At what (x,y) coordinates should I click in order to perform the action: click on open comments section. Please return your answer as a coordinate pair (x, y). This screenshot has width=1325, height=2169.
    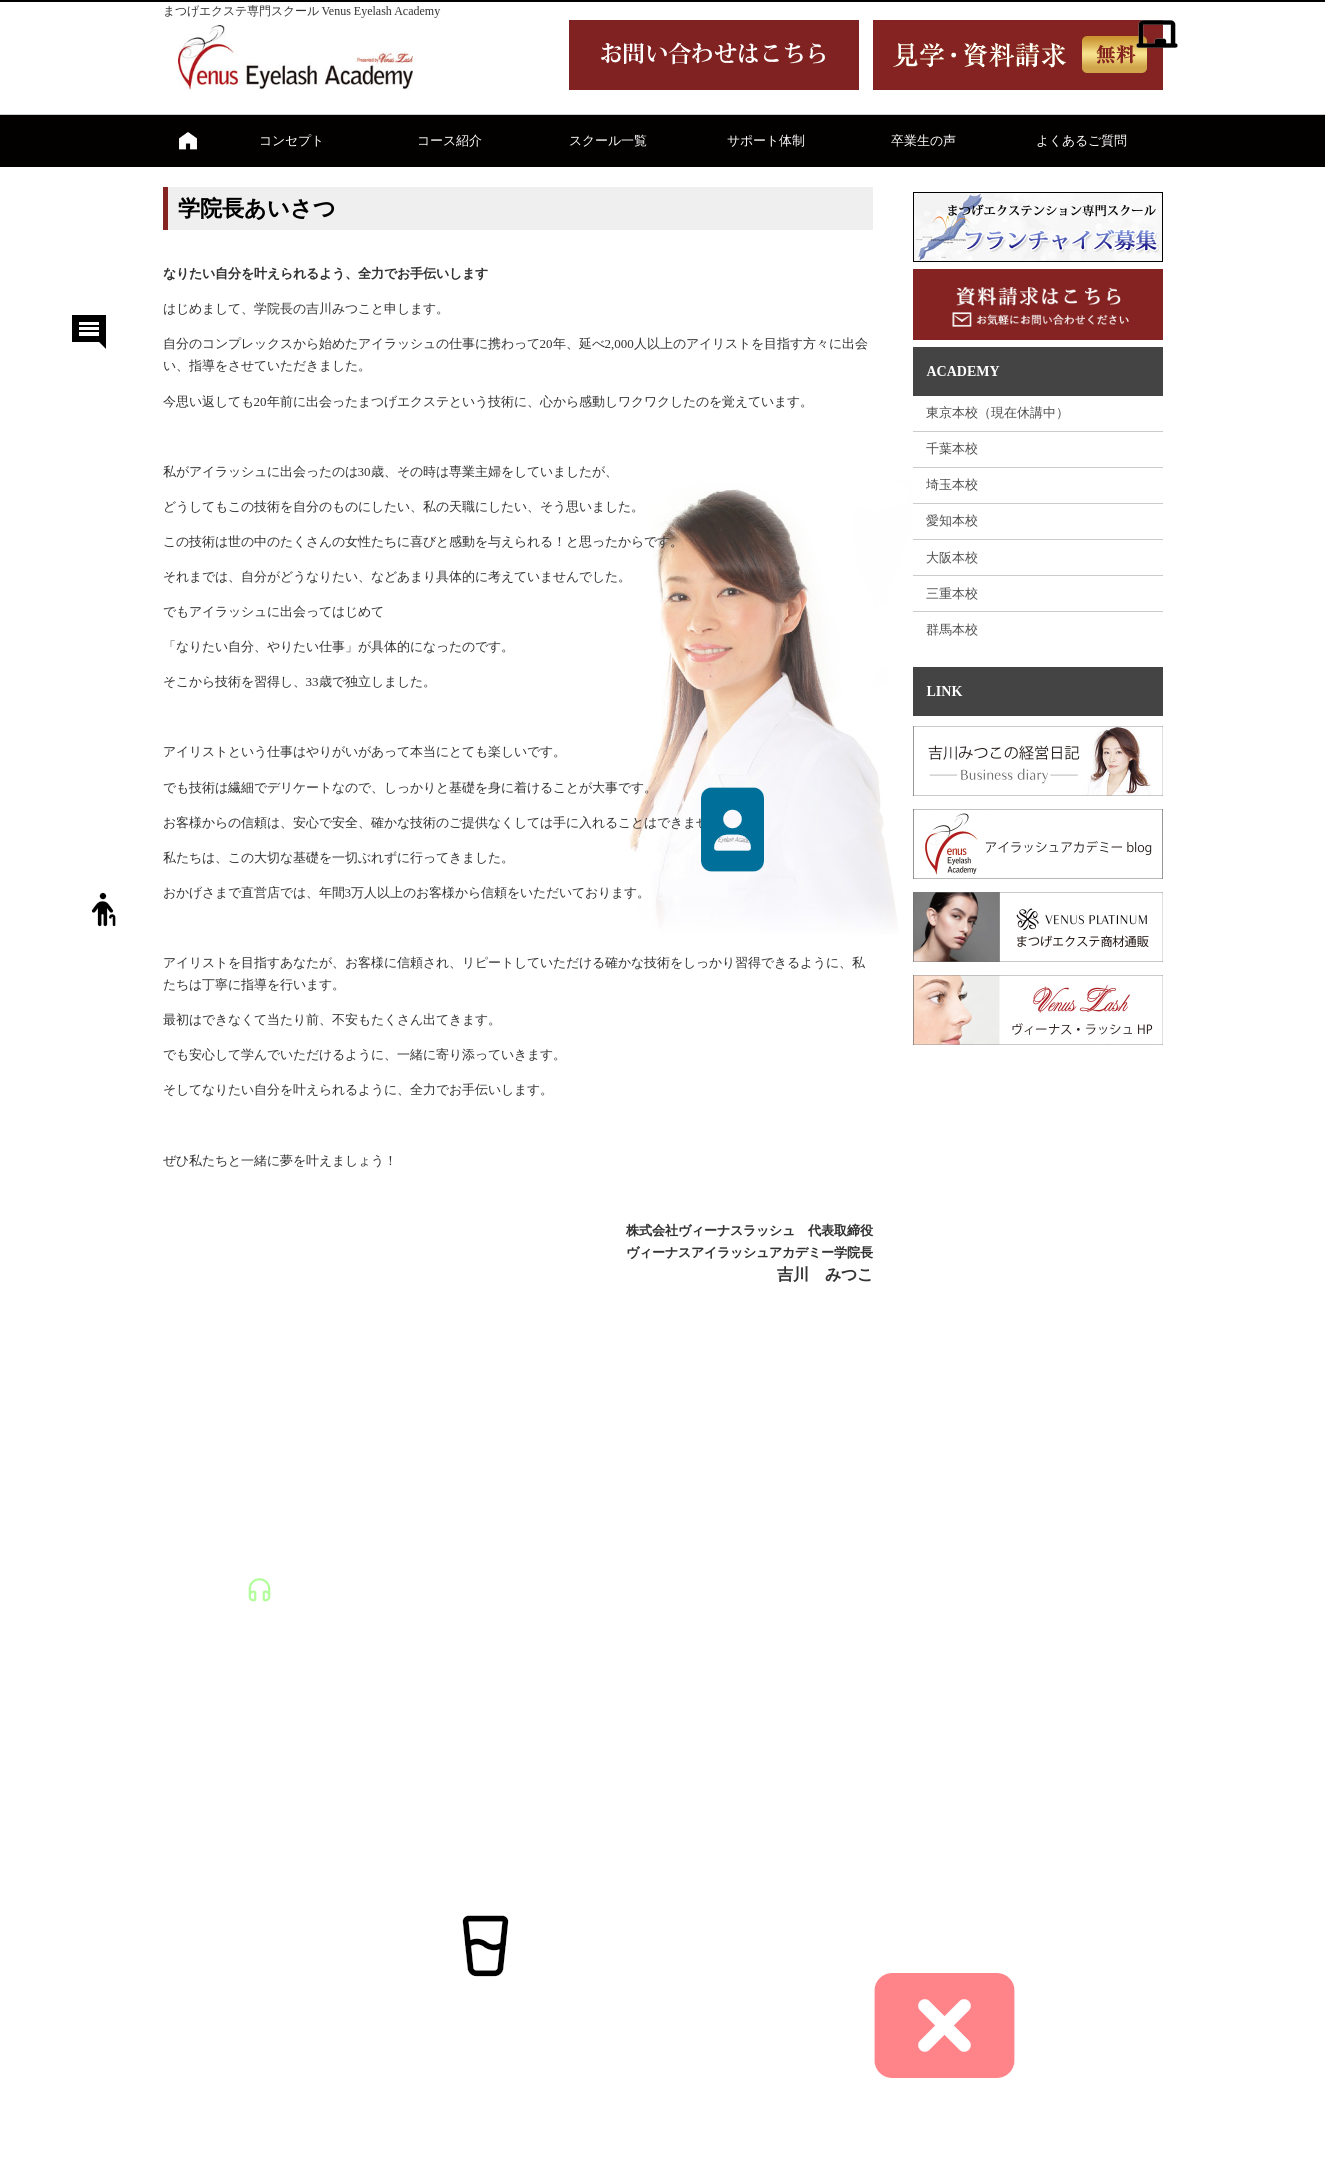
    Looking at the image, I should click on (89, 332).